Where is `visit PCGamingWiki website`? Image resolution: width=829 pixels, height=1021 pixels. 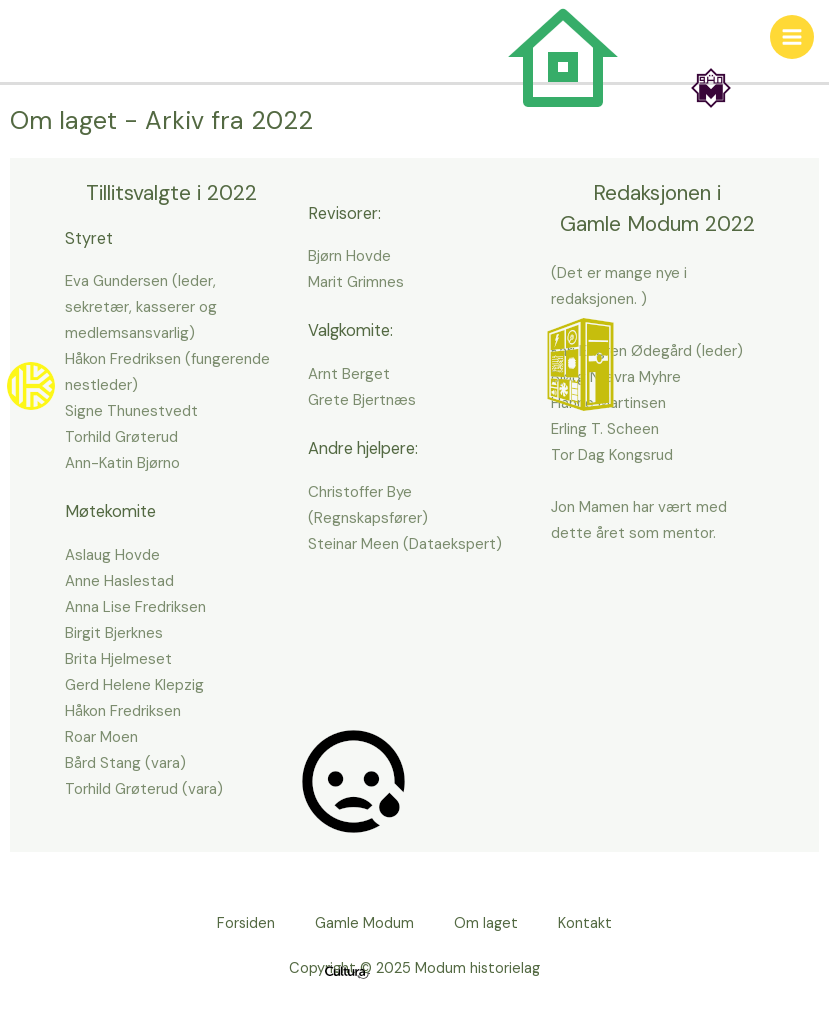
visit PCGamingWiki website is located at coordinates (580, 364).